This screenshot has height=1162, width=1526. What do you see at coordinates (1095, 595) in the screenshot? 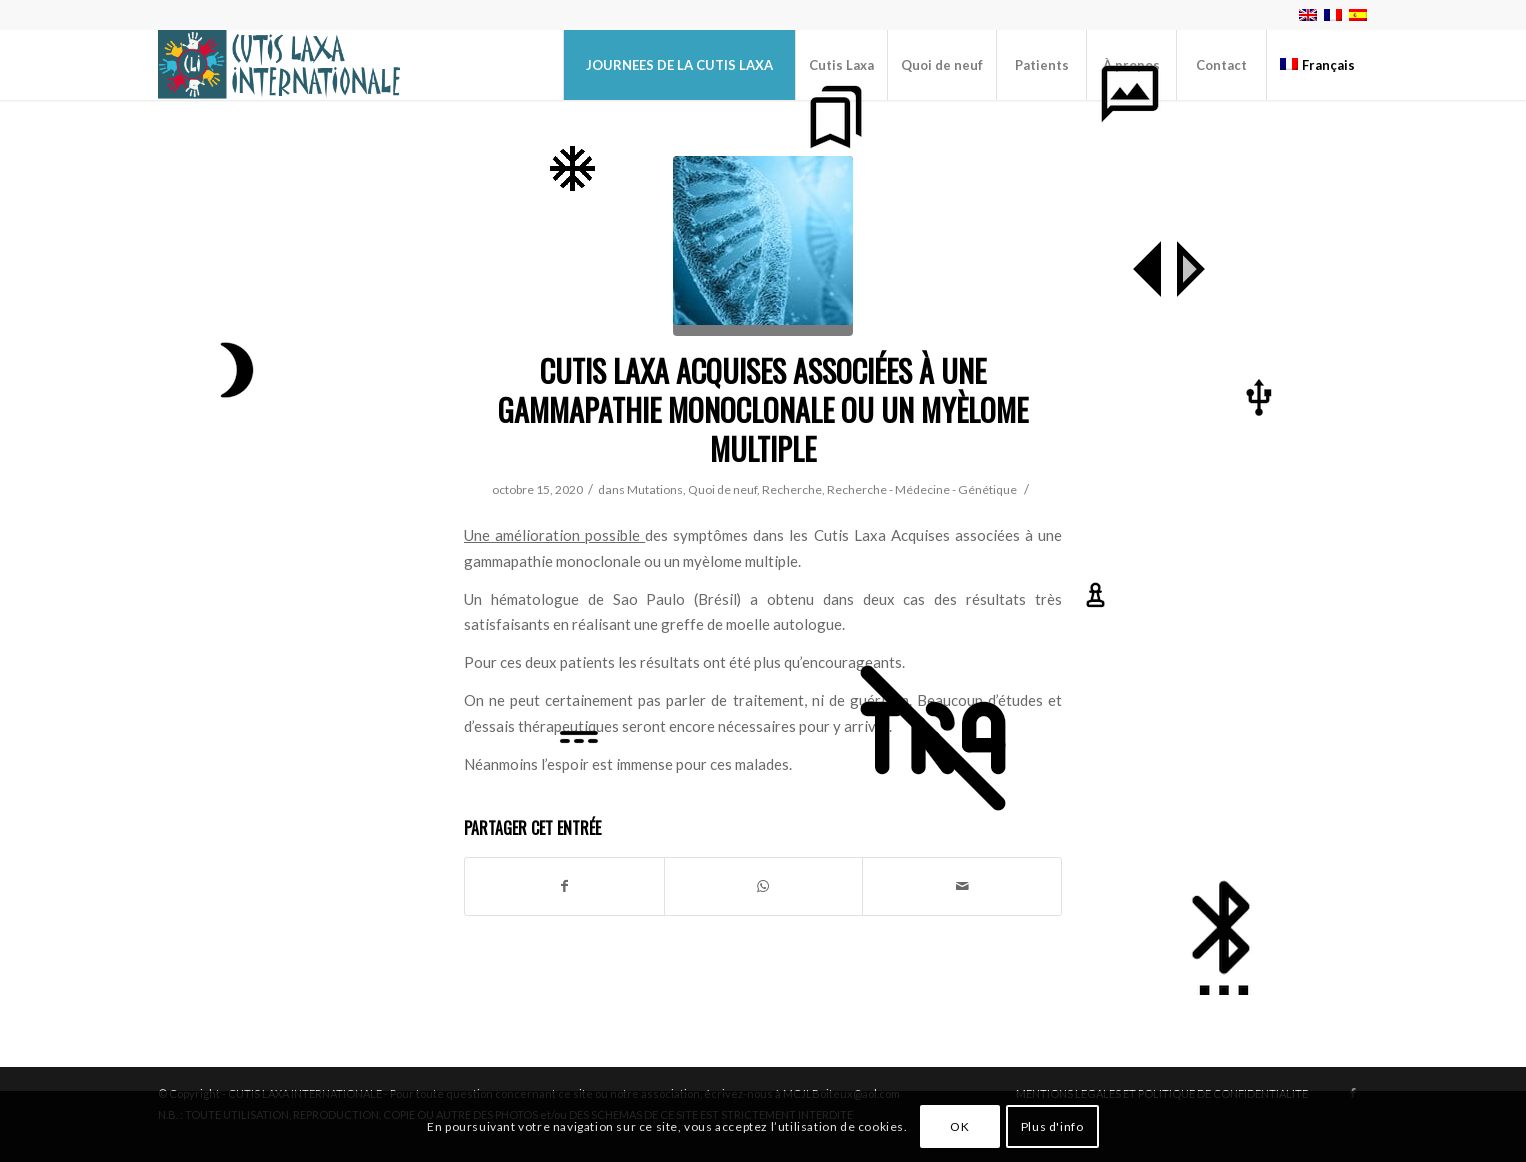
I see `play chess or board games` at bounding box center [1095, 595].